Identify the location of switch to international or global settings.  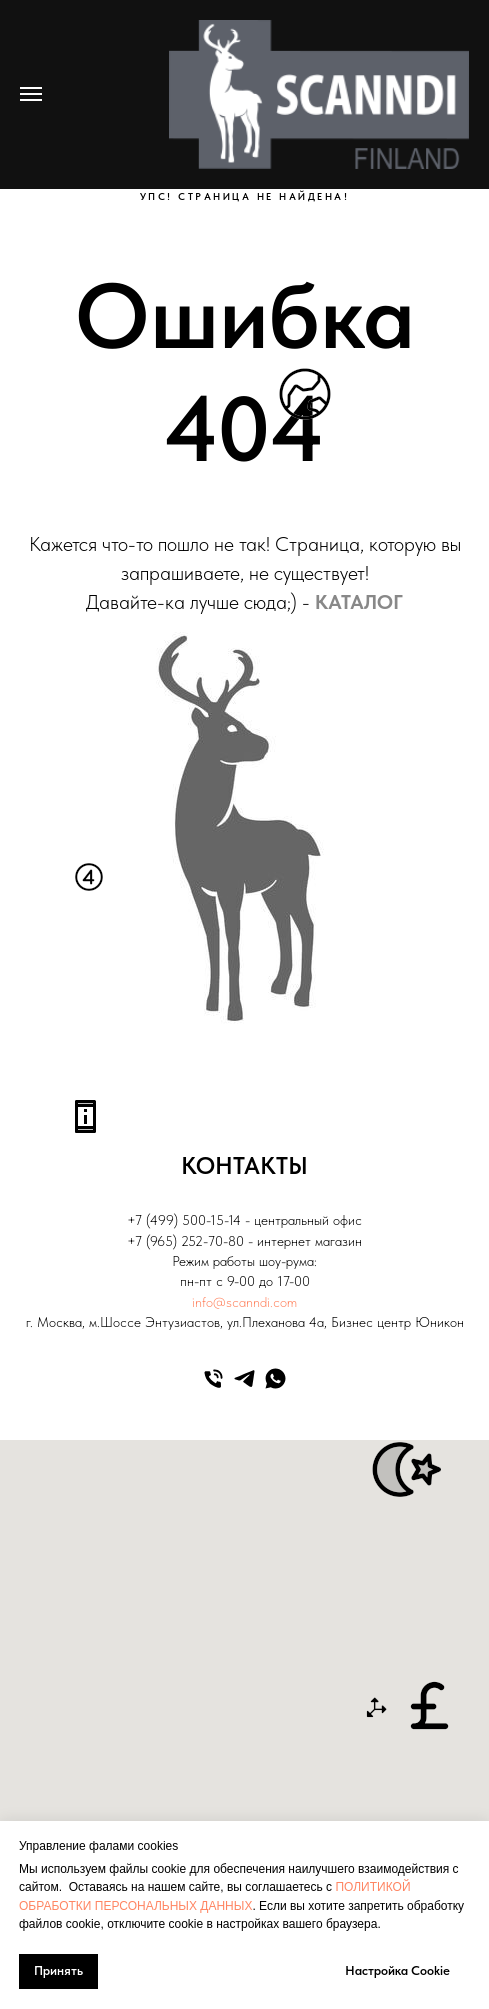
(305, 394).